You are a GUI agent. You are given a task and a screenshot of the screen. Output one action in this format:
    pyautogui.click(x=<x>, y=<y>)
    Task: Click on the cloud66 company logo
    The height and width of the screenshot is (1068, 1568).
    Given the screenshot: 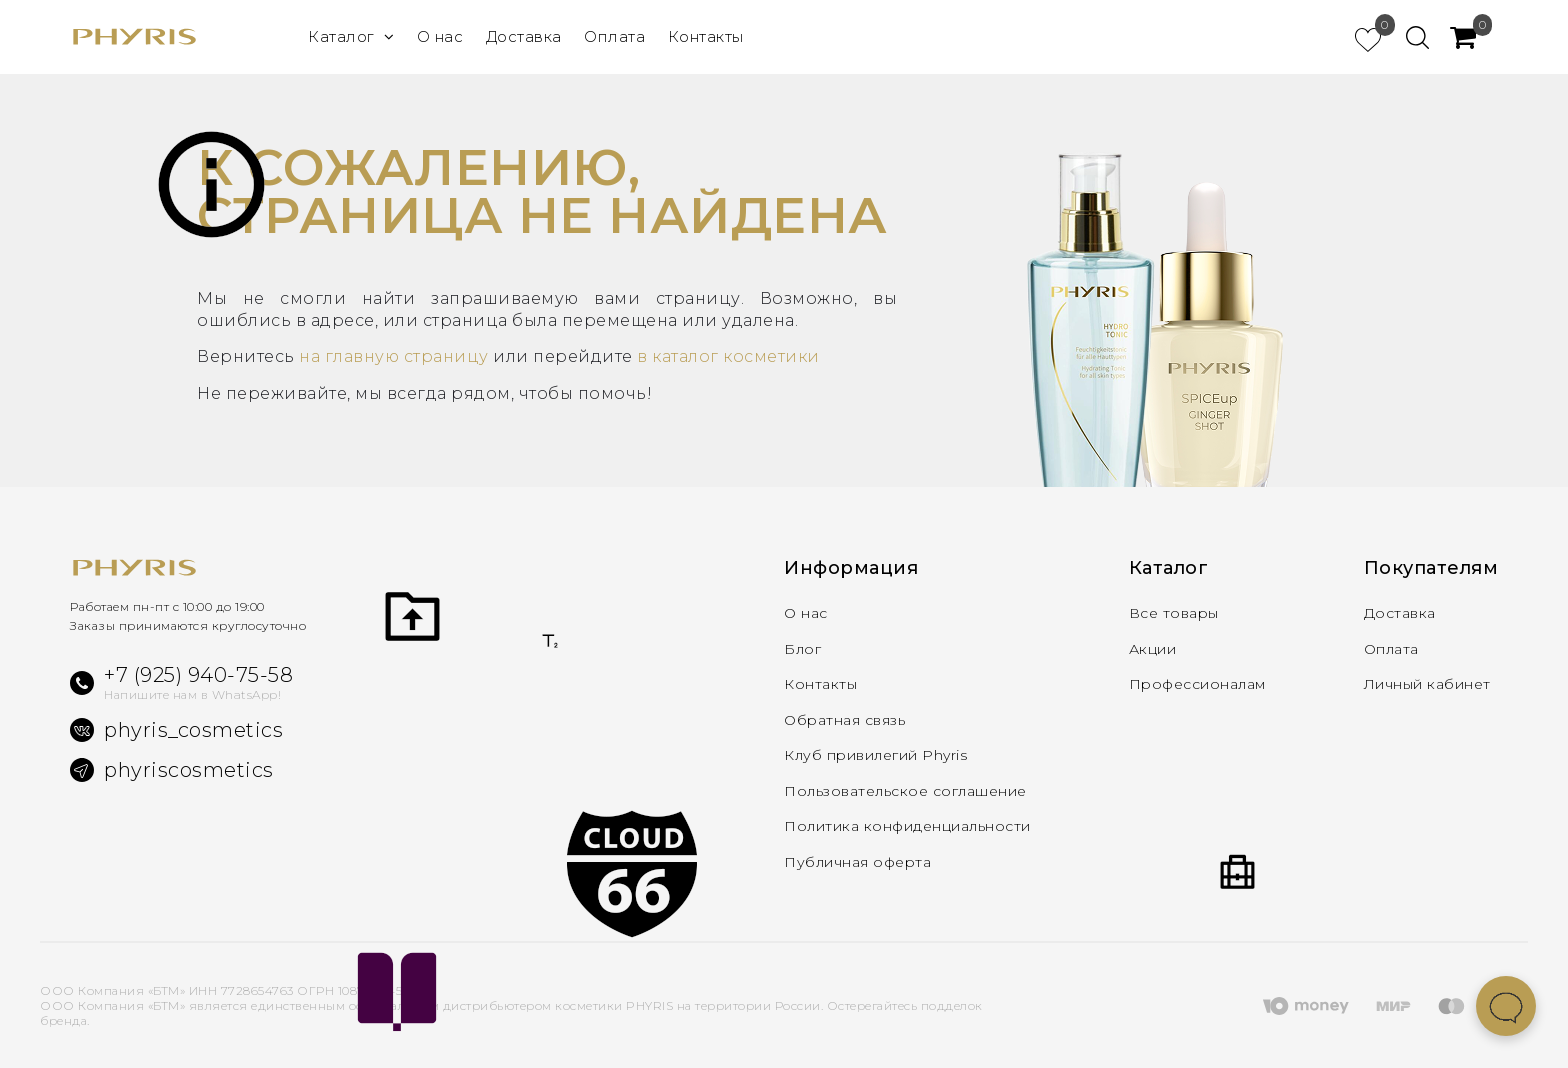 What is the action you would take?
    pyautogui.click(x=632, y=874)
    